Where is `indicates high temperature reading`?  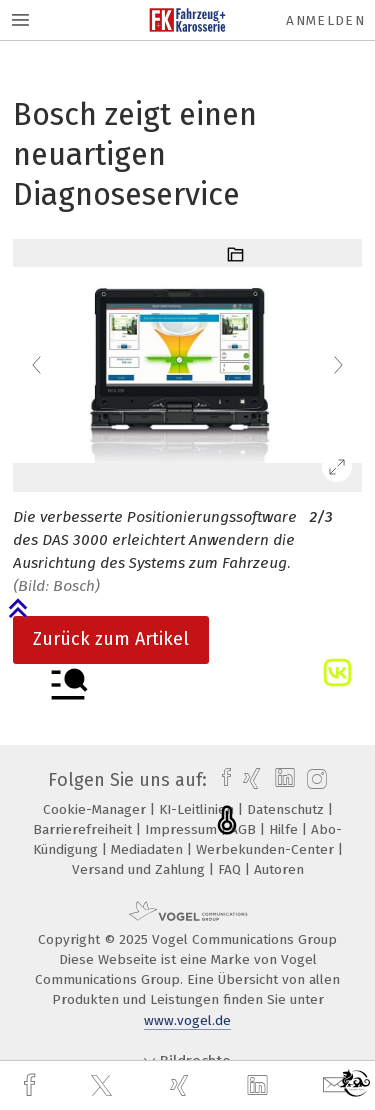 indicates high temperature reading is located at coordinates (227, 820).